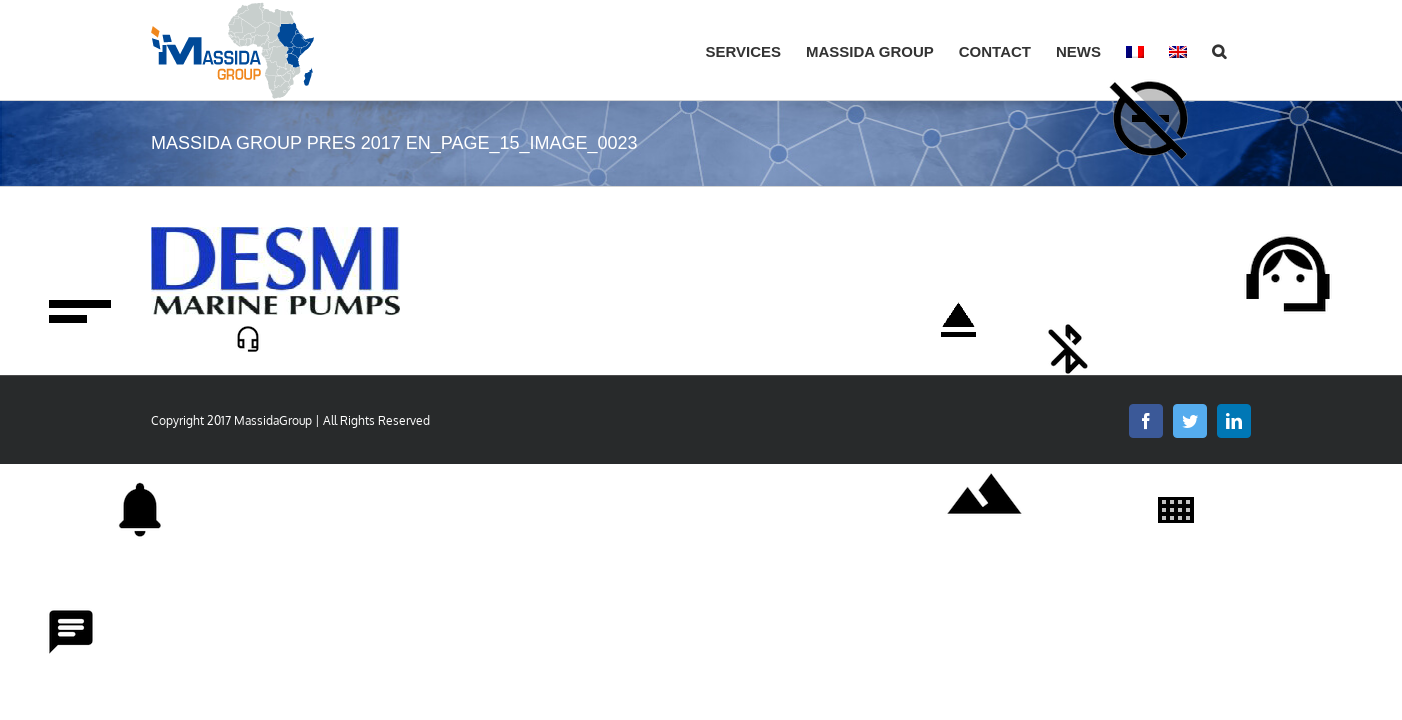 The height and width of the screenshot is (720, 1402). Describe the element at coordinates (248, 339) in the screenshot. I see `contact customer support` at that location.